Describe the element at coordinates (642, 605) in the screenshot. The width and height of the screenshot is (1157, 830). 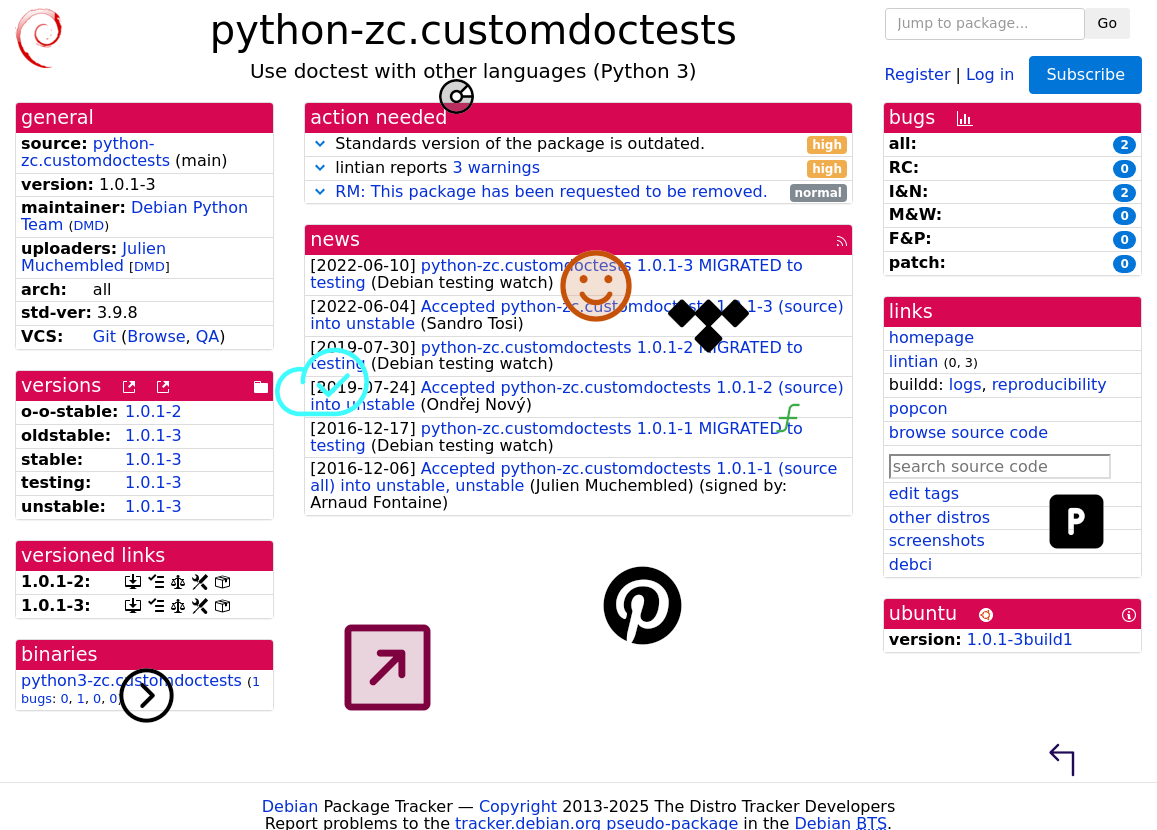
I see `open Pinterest app` at that location.